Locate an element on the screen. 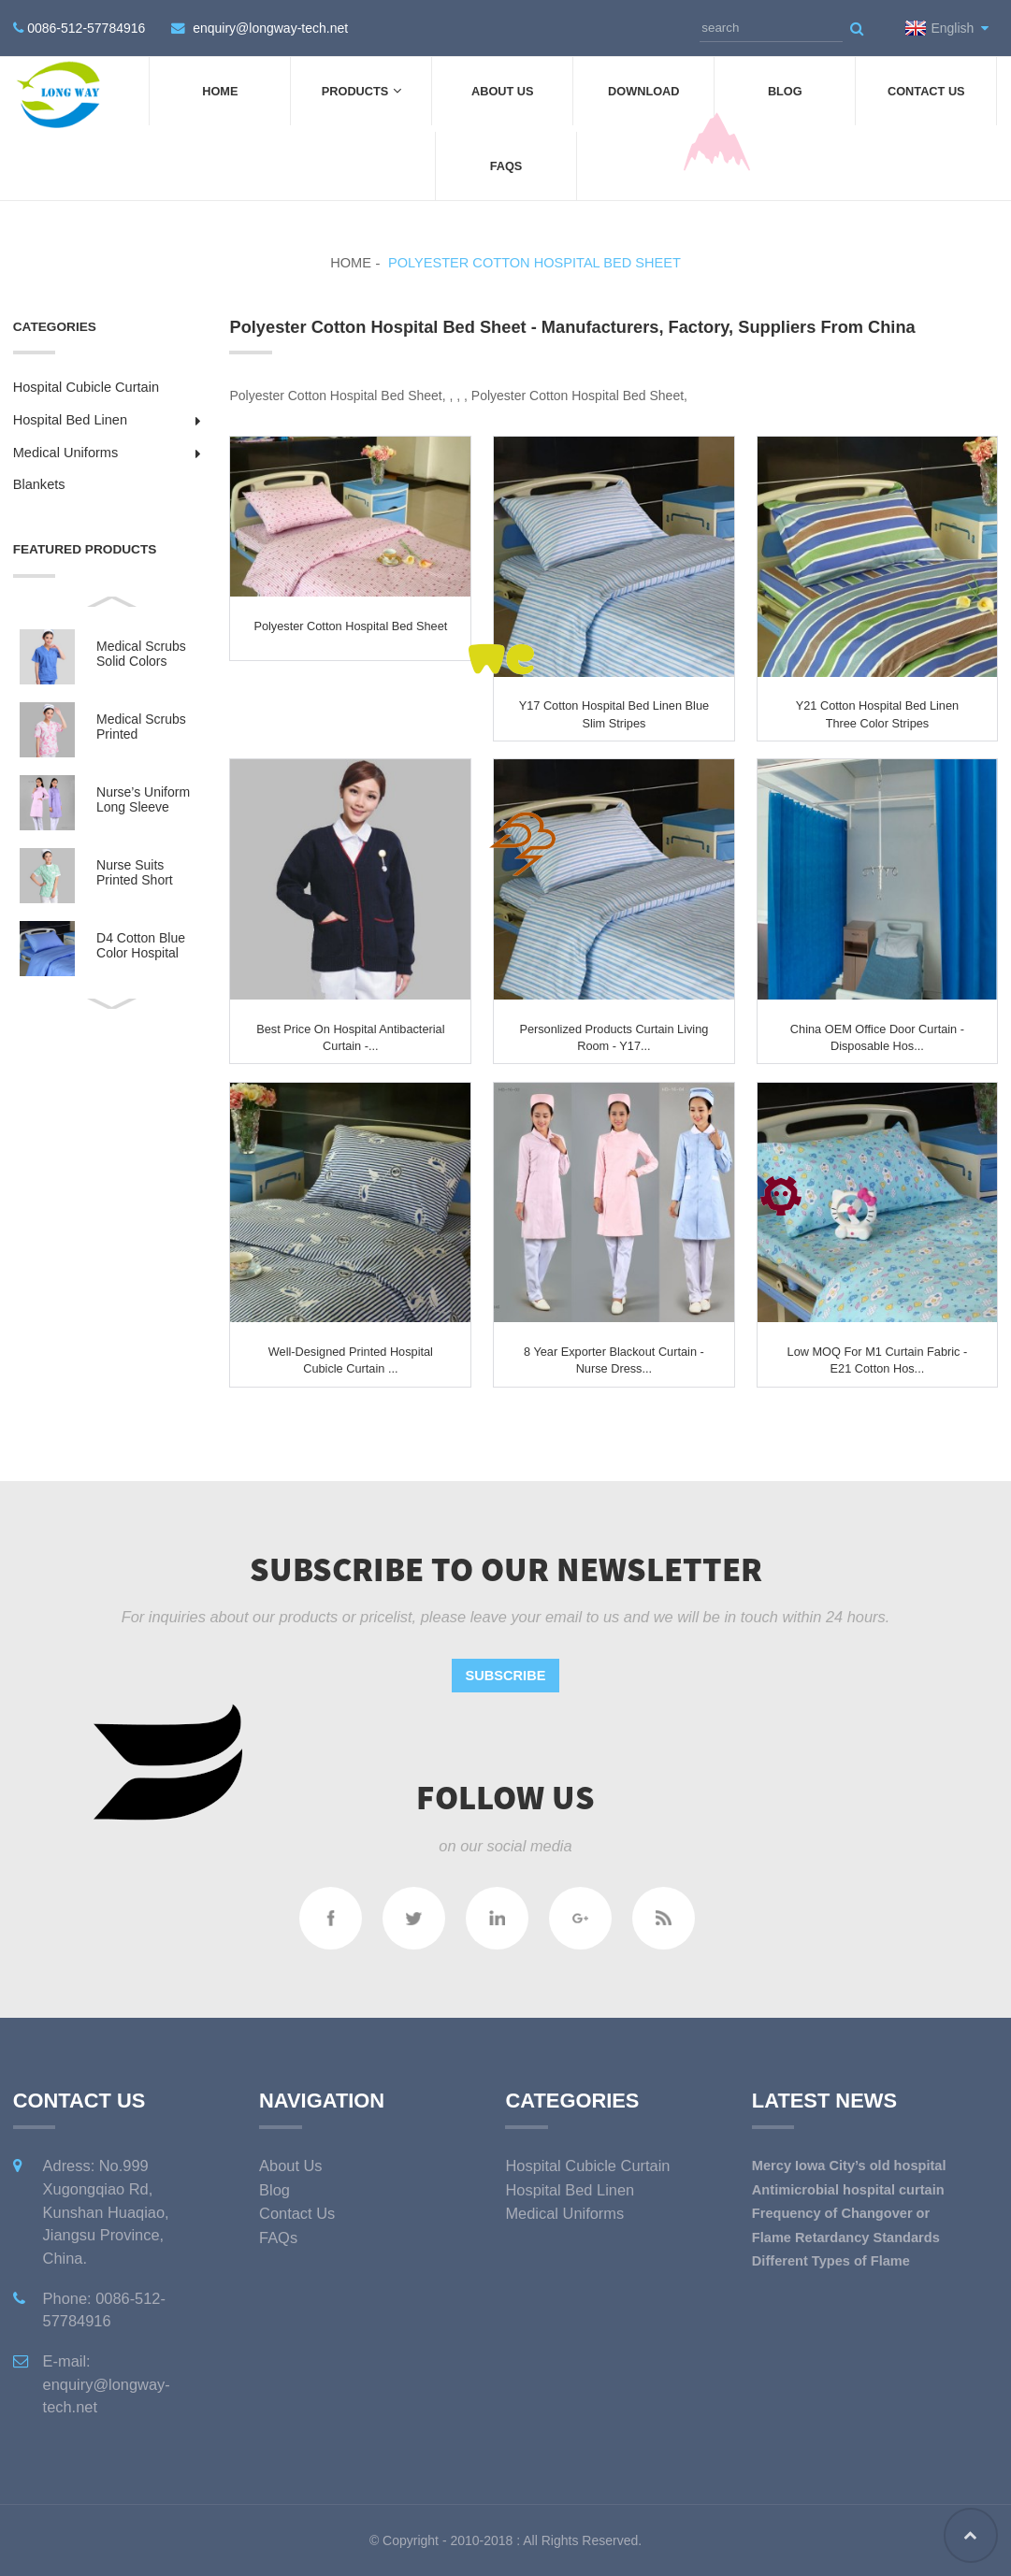  apache storm logo is located at coordinates (522, 843).